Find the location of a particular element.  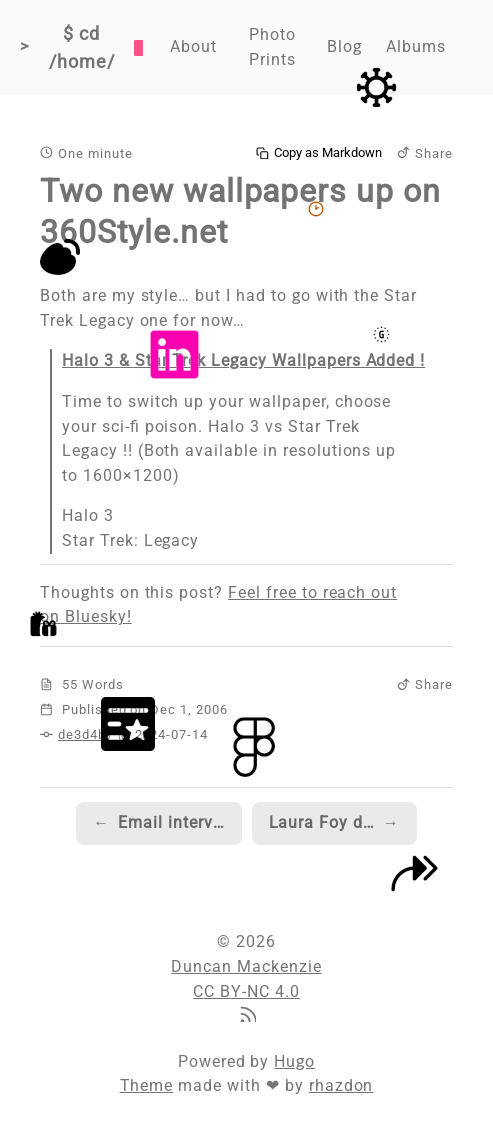

connect with LinkedIn is located at coordinates (174, 354).